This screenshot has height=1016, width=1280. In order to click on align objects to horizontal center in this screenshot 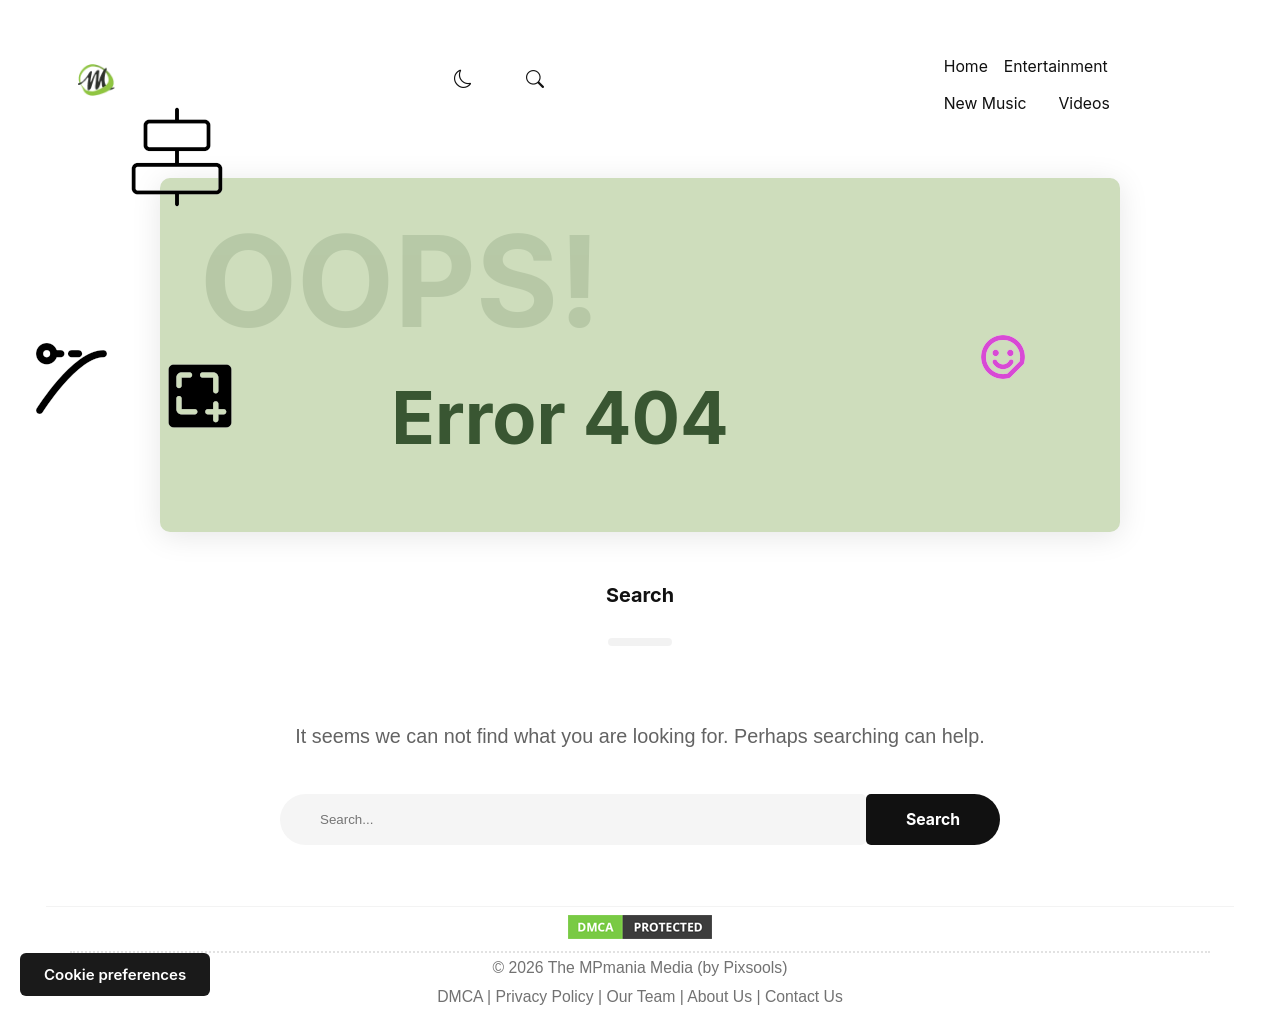, I will do `click(177, 157)`.